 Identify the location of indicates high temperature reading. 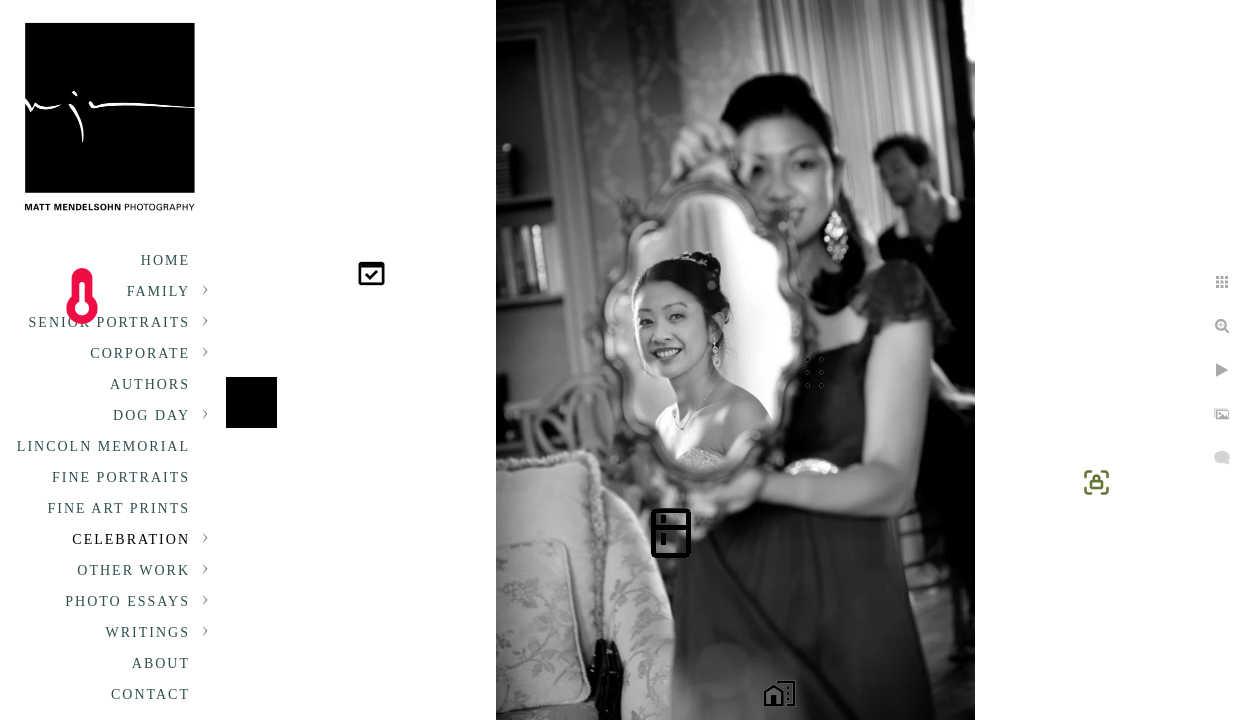
(82, 296).